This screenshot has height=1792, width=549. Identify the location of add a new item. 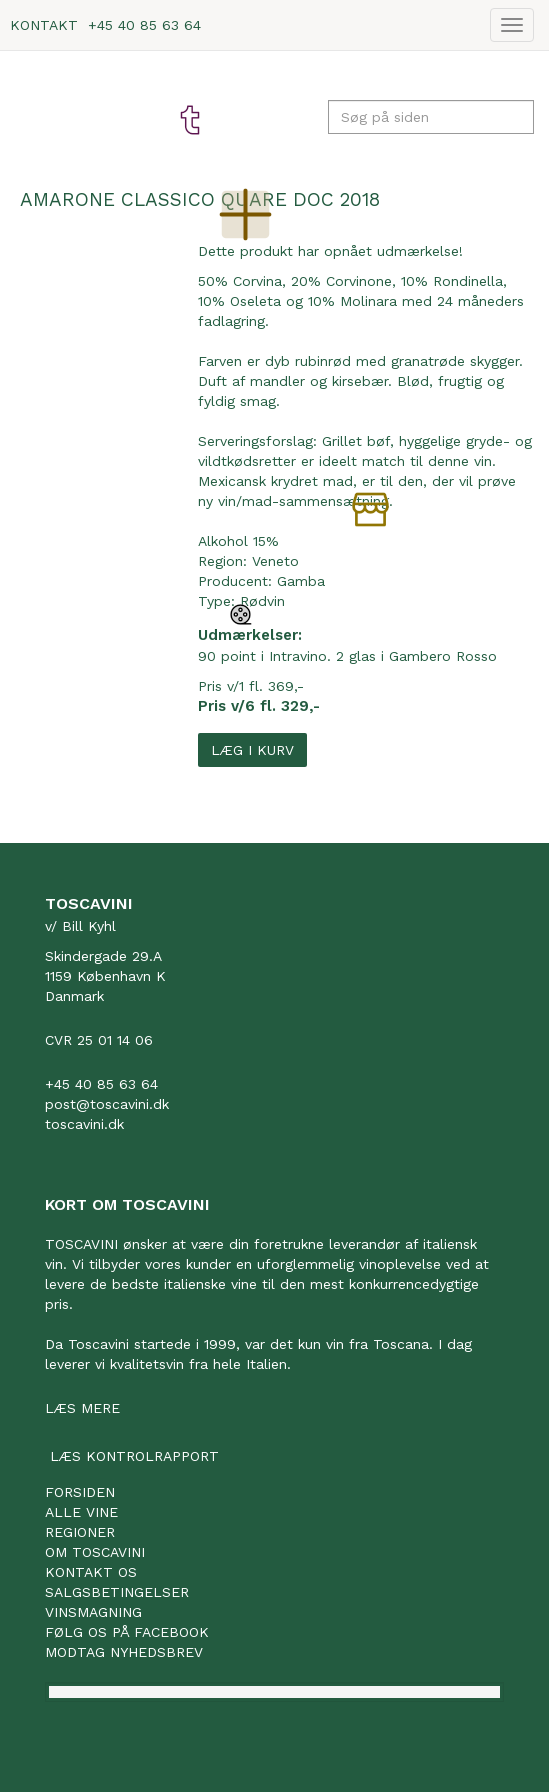
(245, 214).